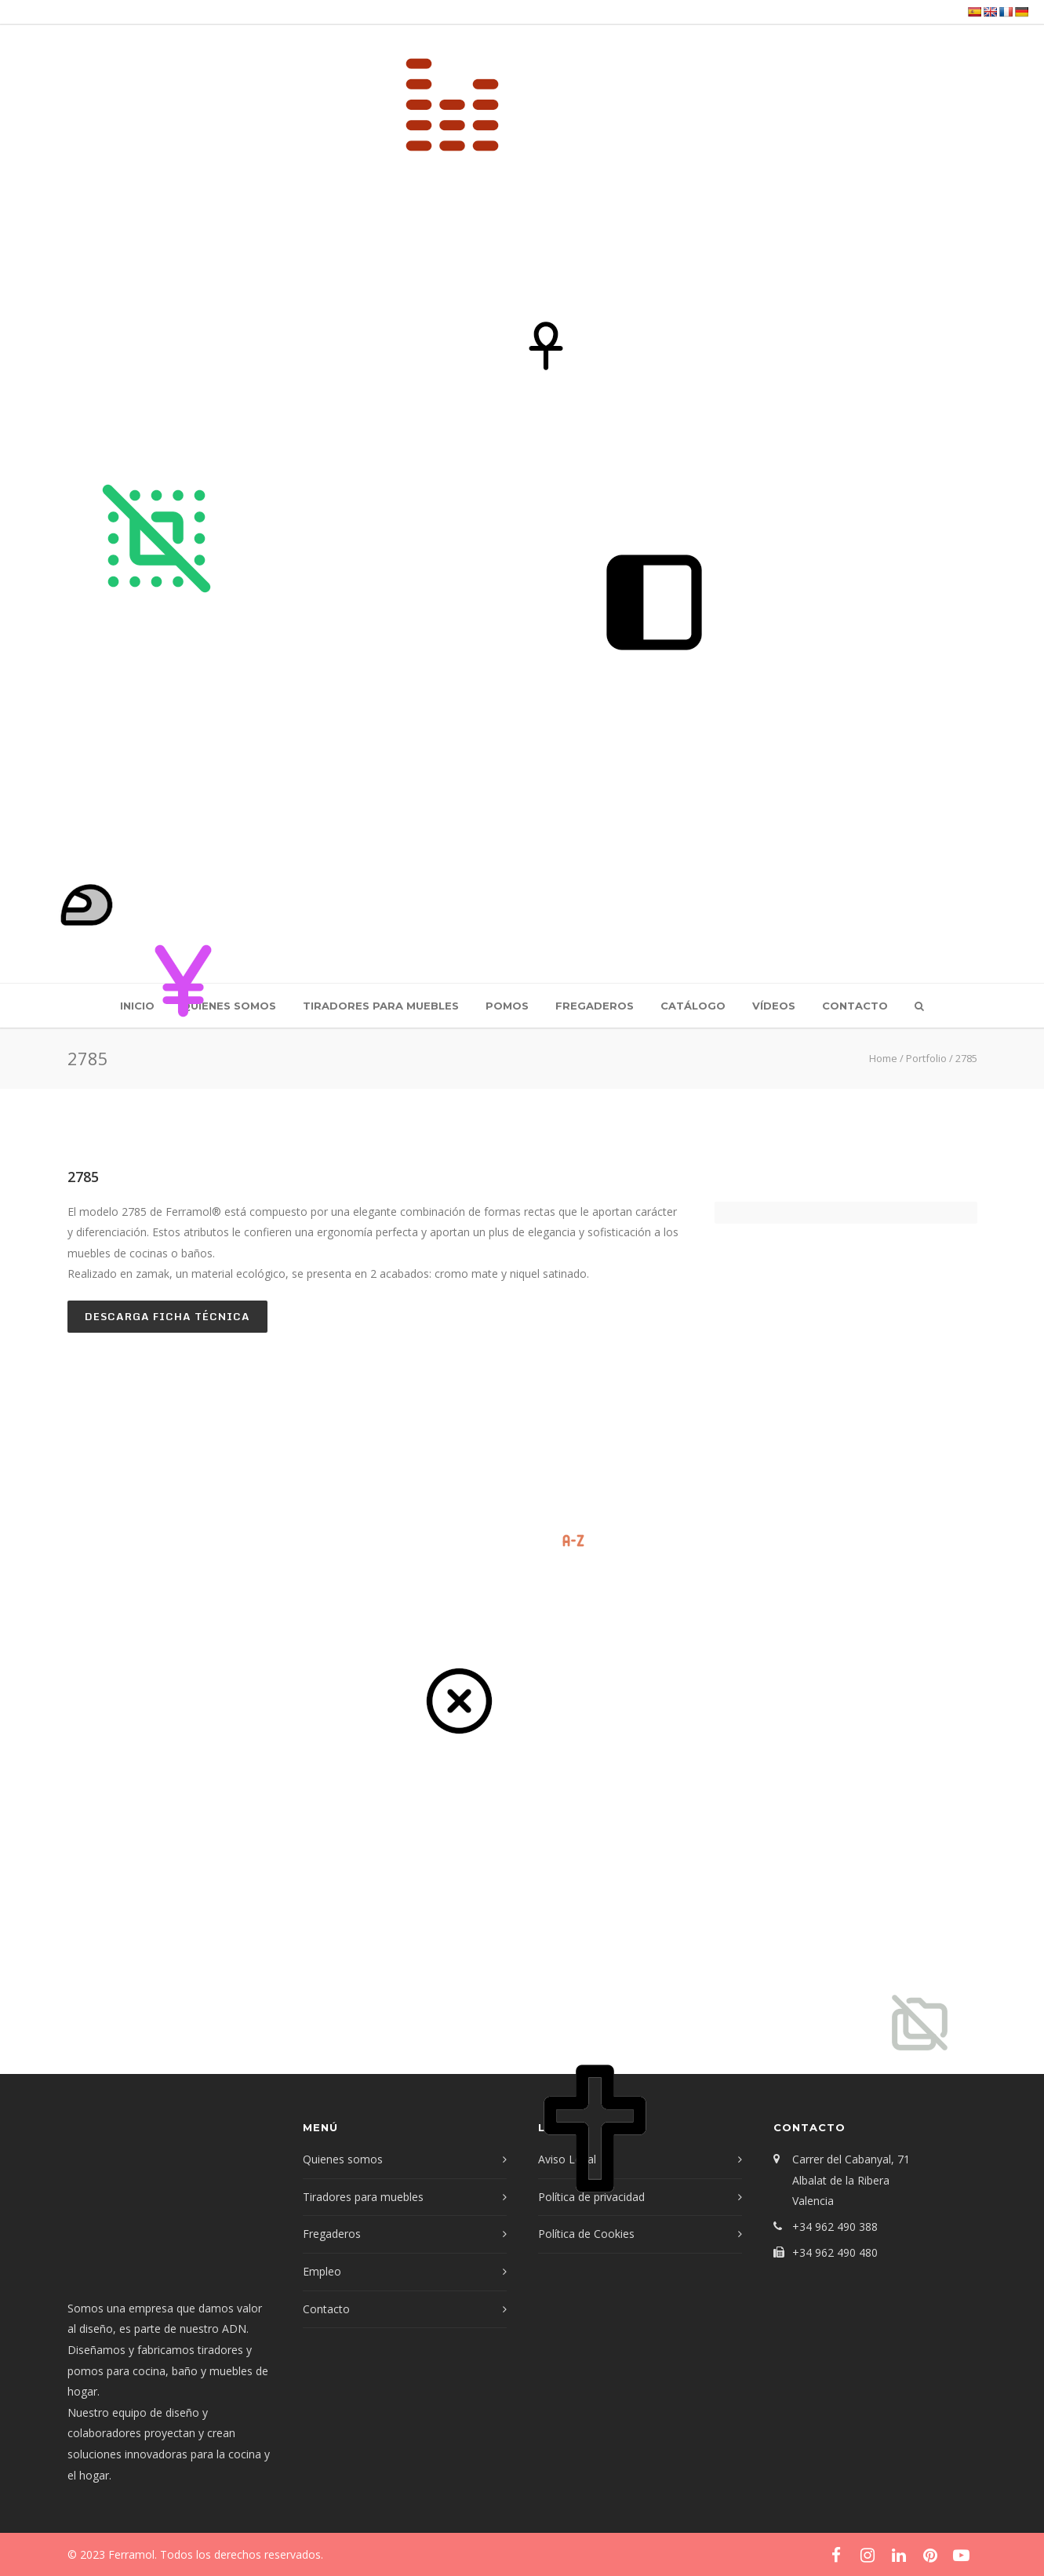 The width and height of the screenshot is (1044, 2576). I want to click on select Japanese yen as currency, so click(183, 981).